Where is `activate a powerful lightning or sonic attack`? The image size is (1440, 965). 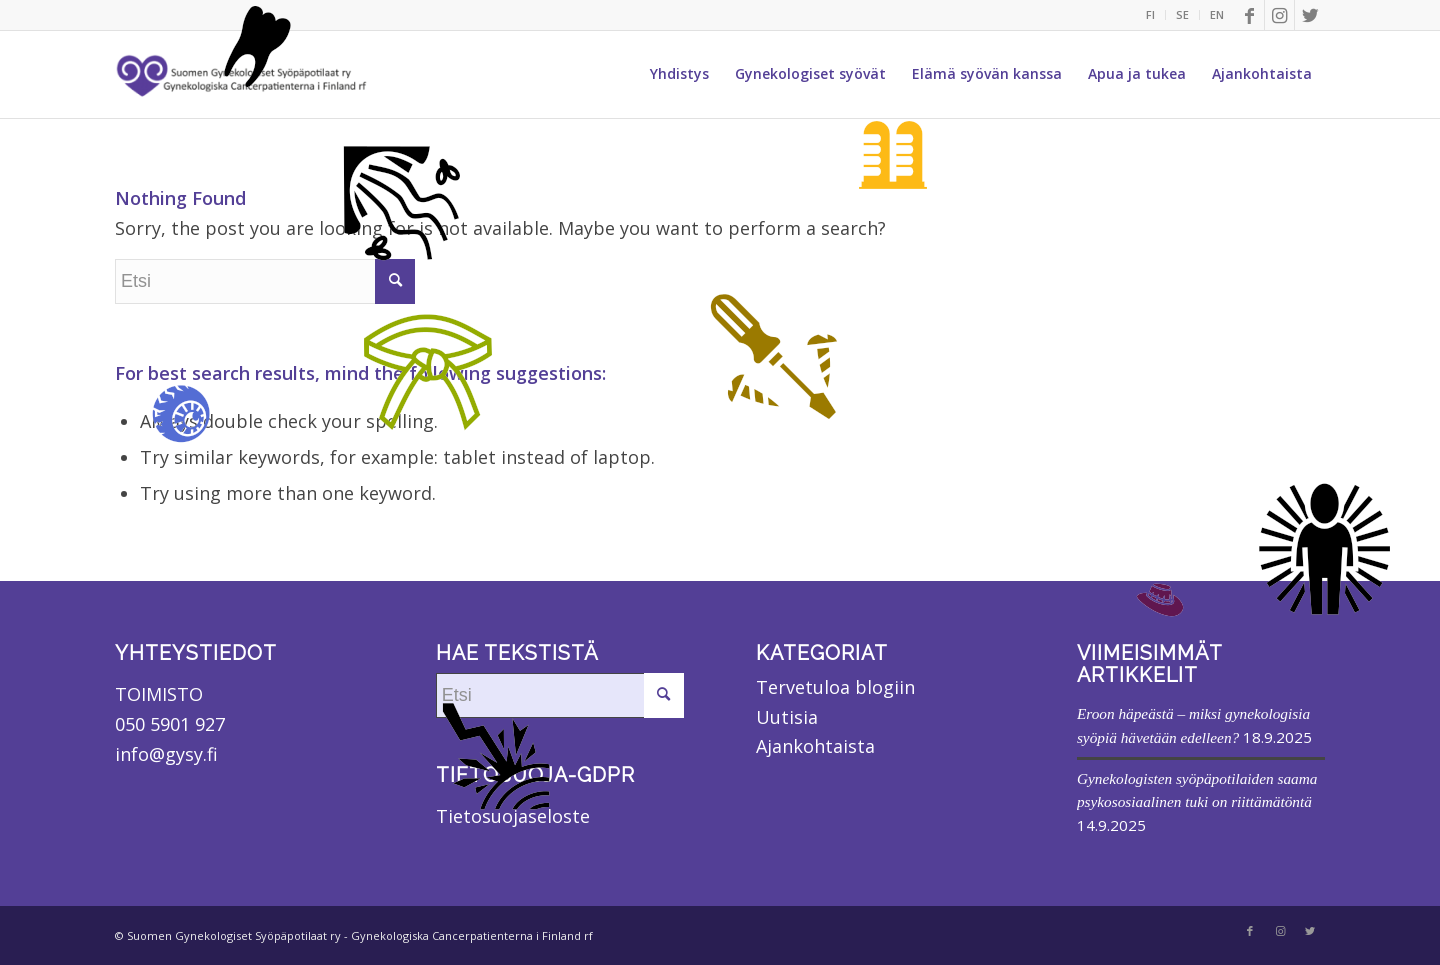 activate a powerful lightning or sonic attack is located at coordinates (496, 756).